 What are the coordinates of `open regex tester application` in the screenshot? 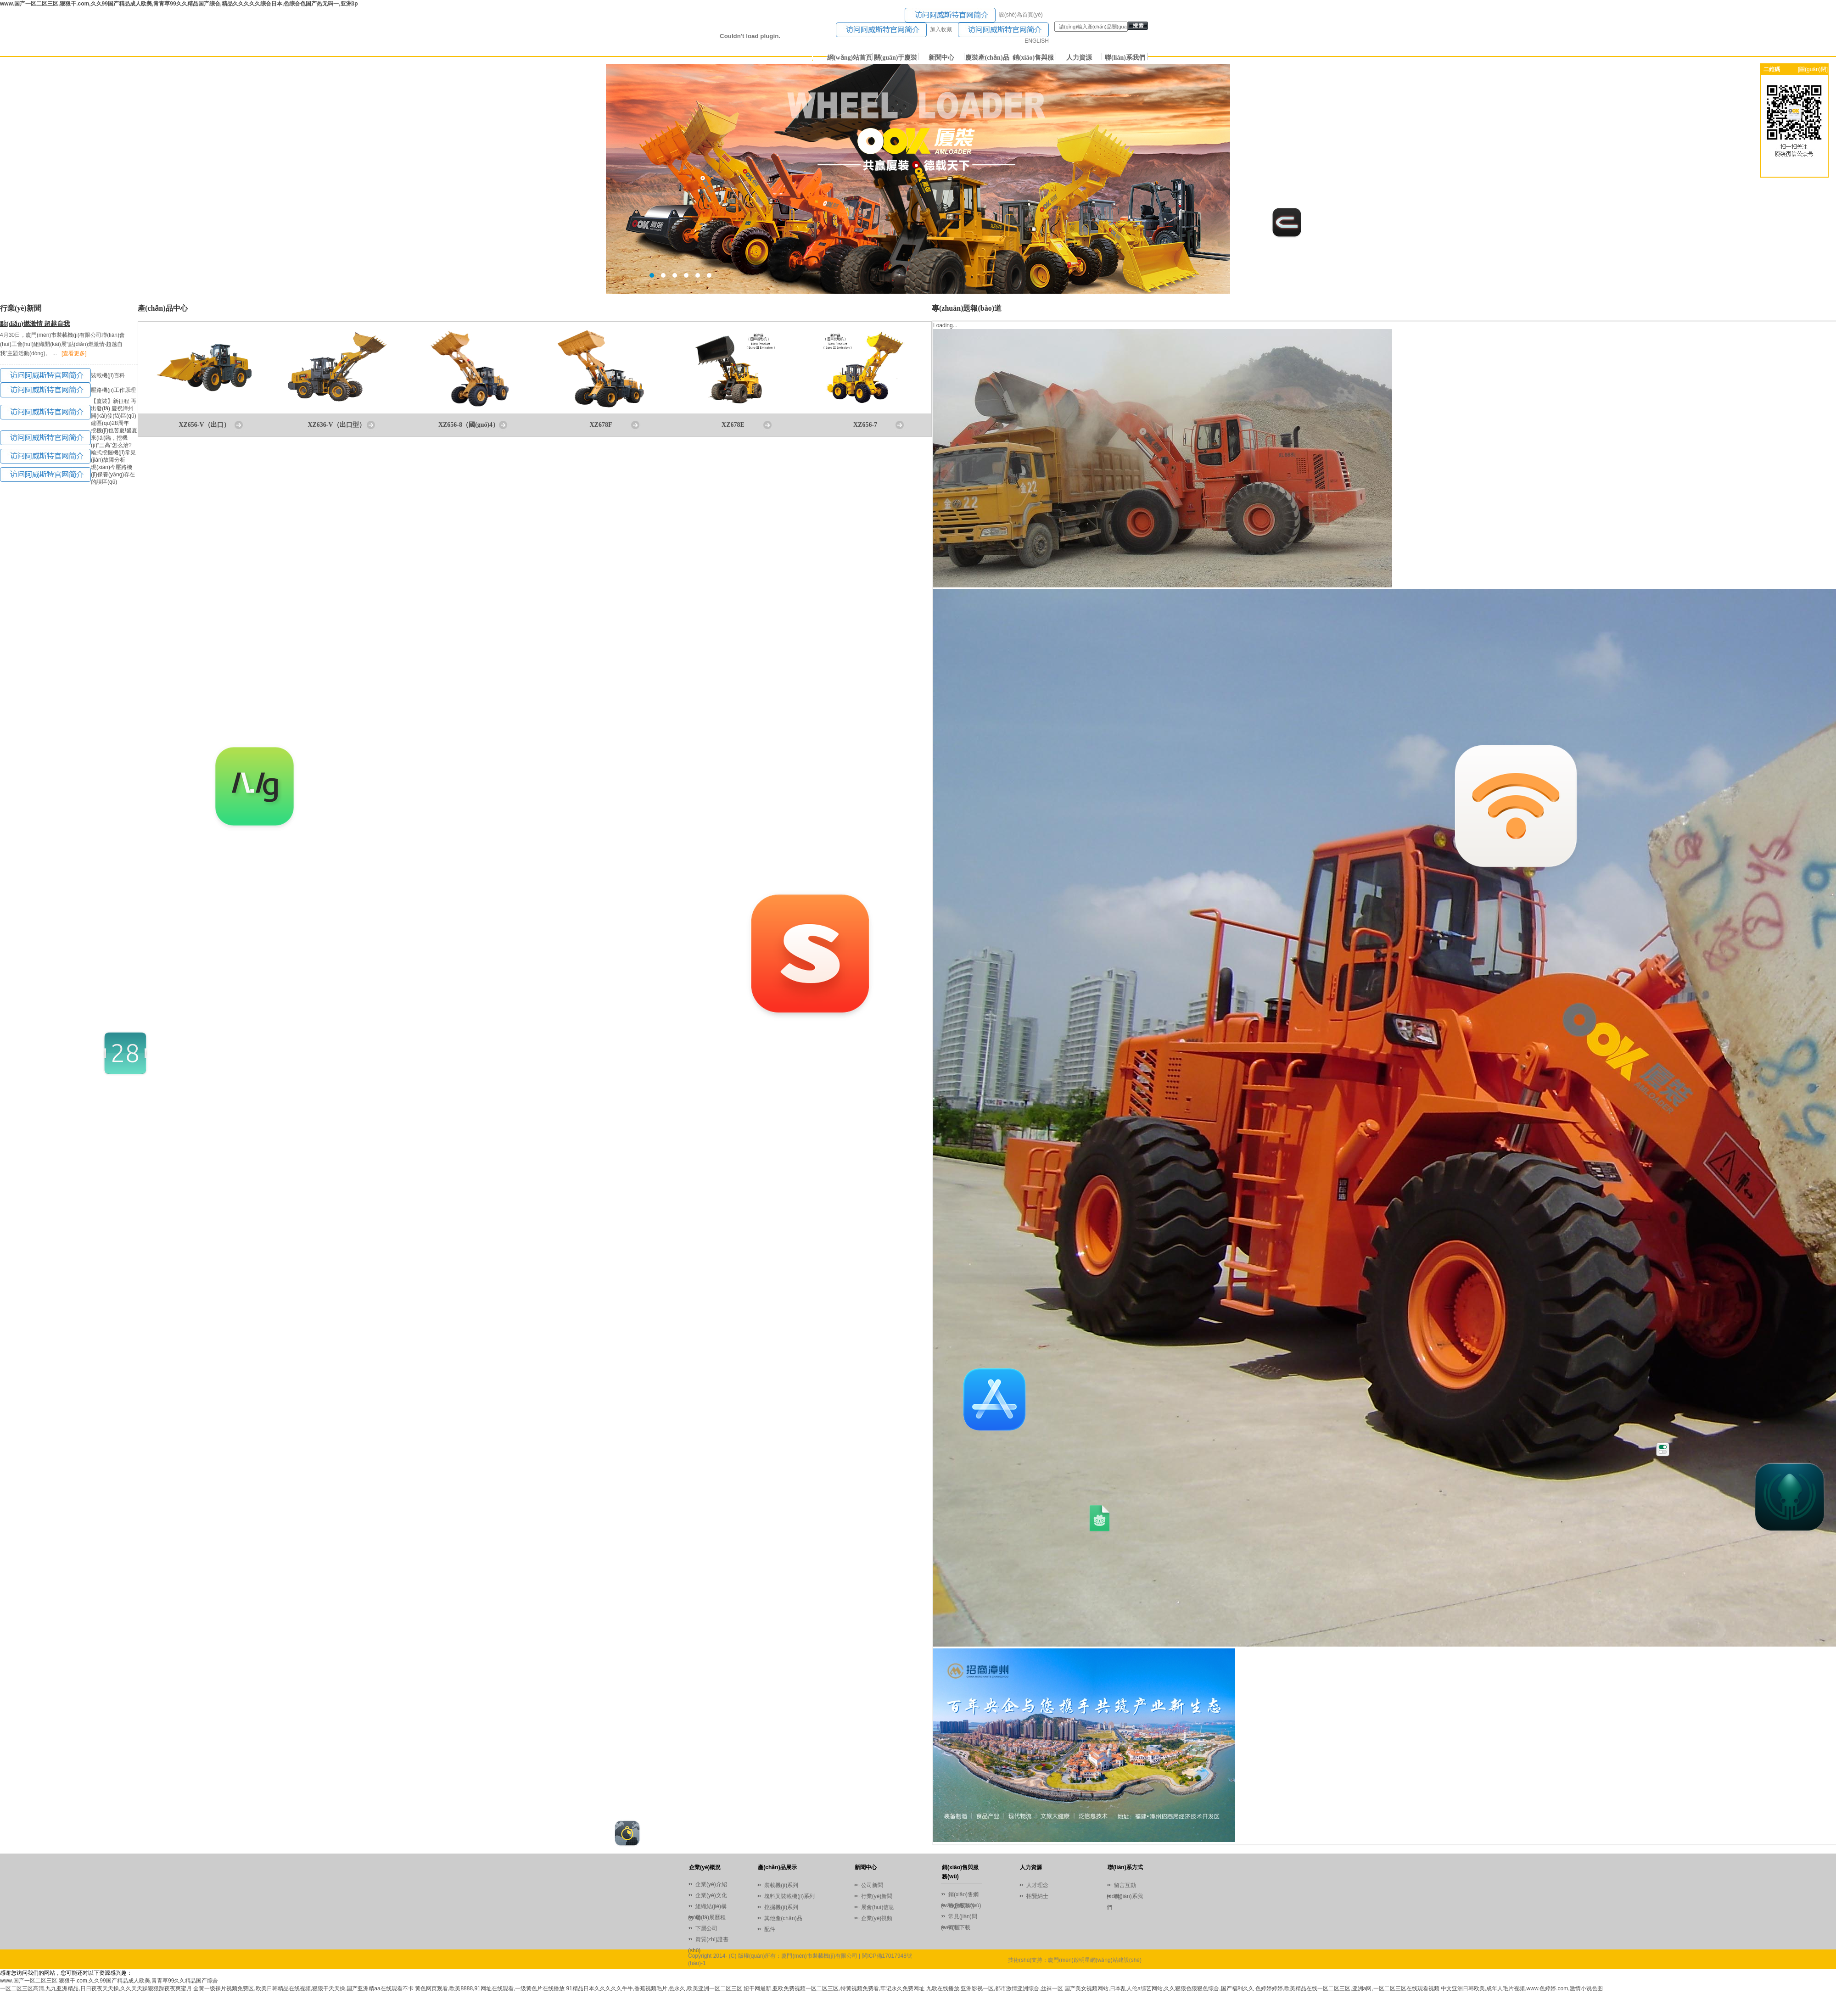 It's located at (254, 786).